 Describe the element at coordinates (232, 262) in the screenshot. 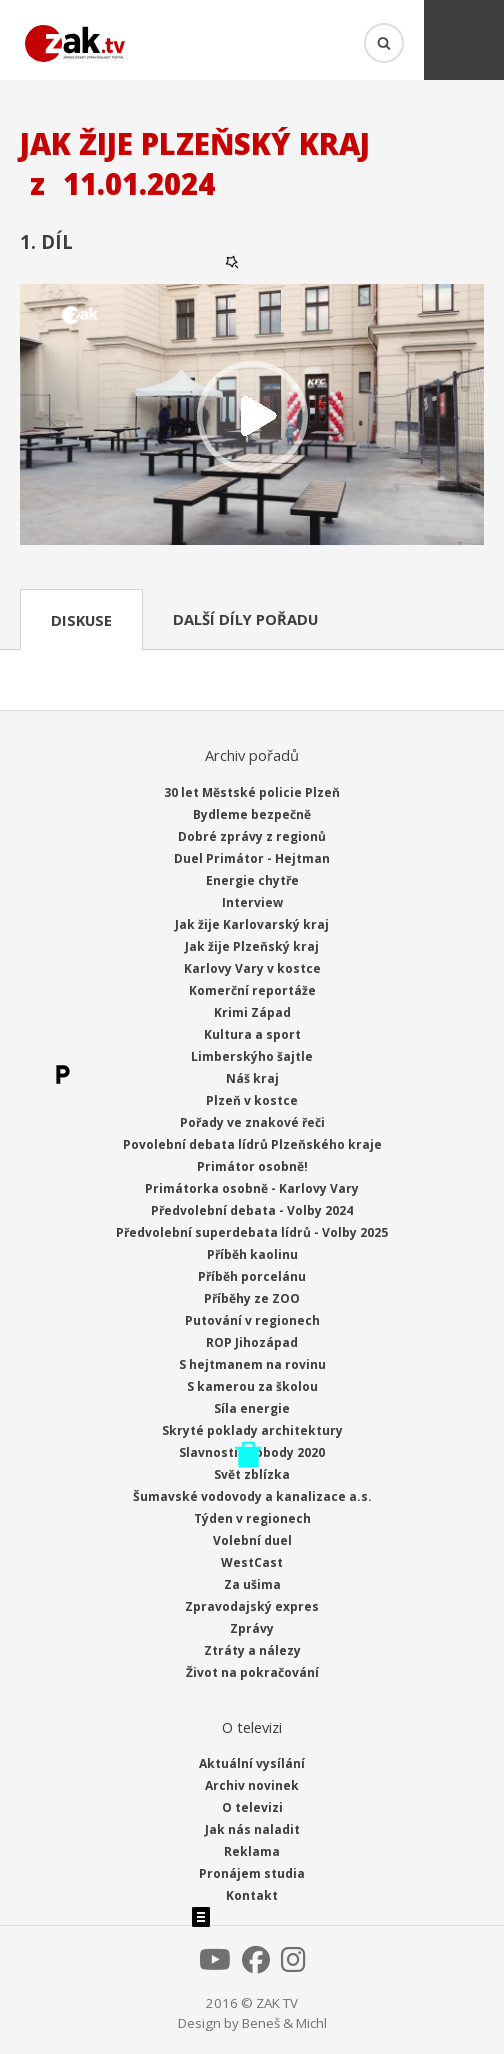

I see `apply magic or auto-enhance effects` at that location.